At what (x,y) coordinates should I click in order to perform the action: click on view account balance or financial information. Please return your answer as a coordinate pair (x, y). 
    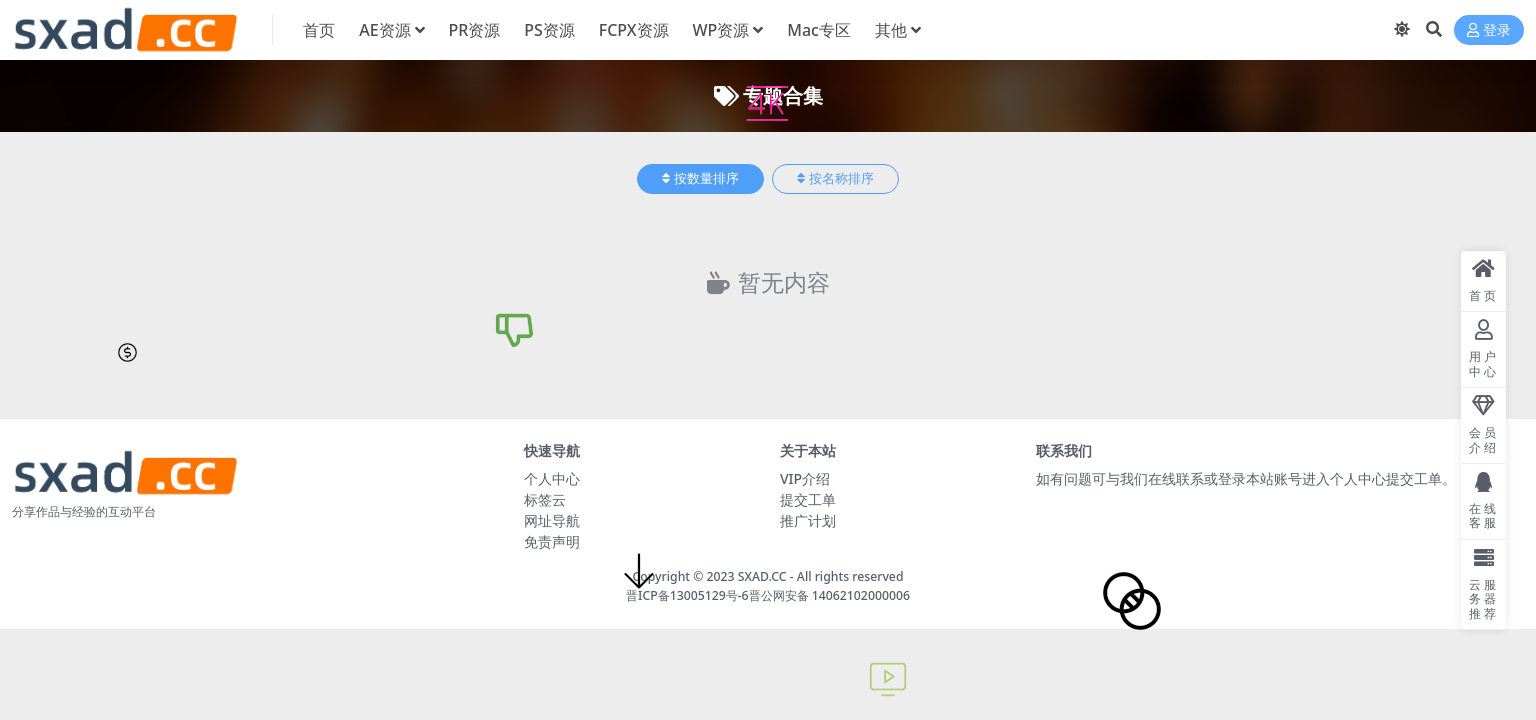
    Looking at the image, I should click on (127, 352).